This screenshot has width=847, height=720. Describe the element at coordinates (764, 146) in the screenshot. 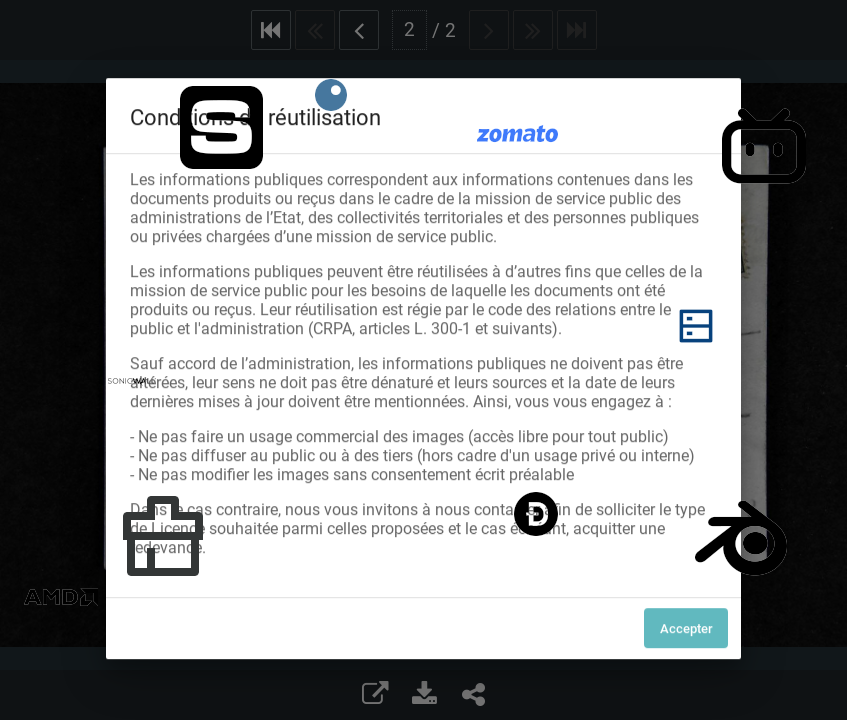

I see `open Bilibili app` at that location.